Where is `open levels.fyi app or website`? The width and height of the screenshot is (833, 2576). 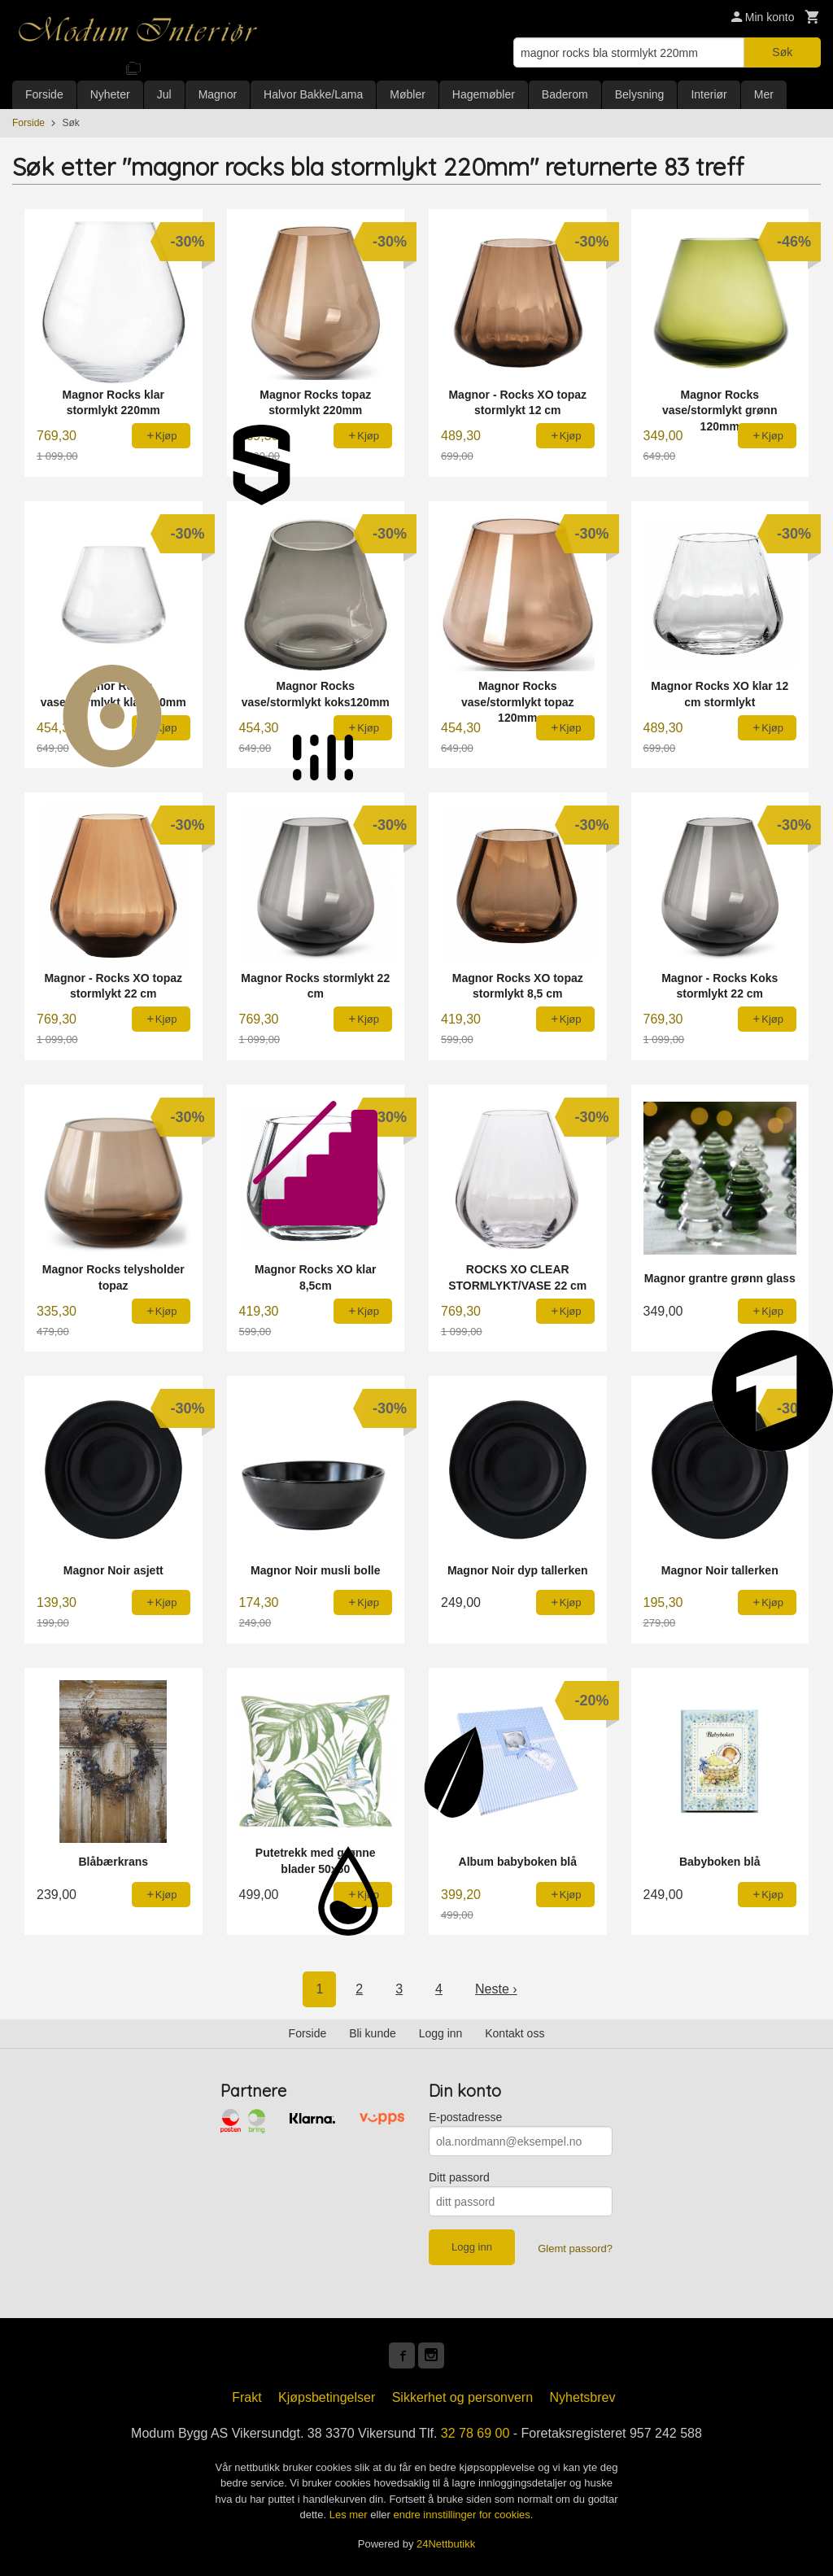
open levels.fyi app or website is located at coordinates (315, 1163).